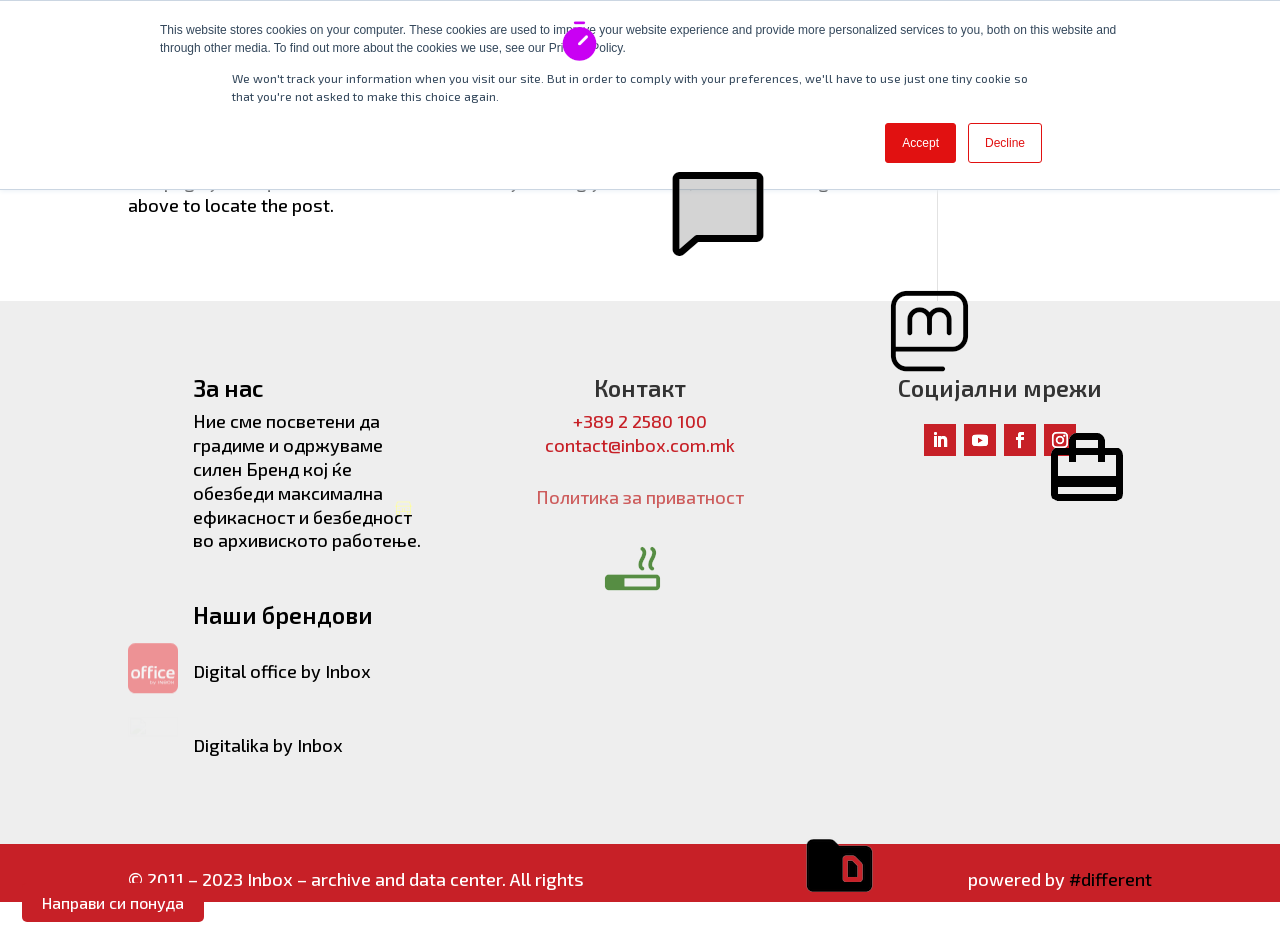  What do you see at coordinates (1087, 469) in the screenshot?
I see `access travel documents or boarding passes` at bounding box center [1087, 469].